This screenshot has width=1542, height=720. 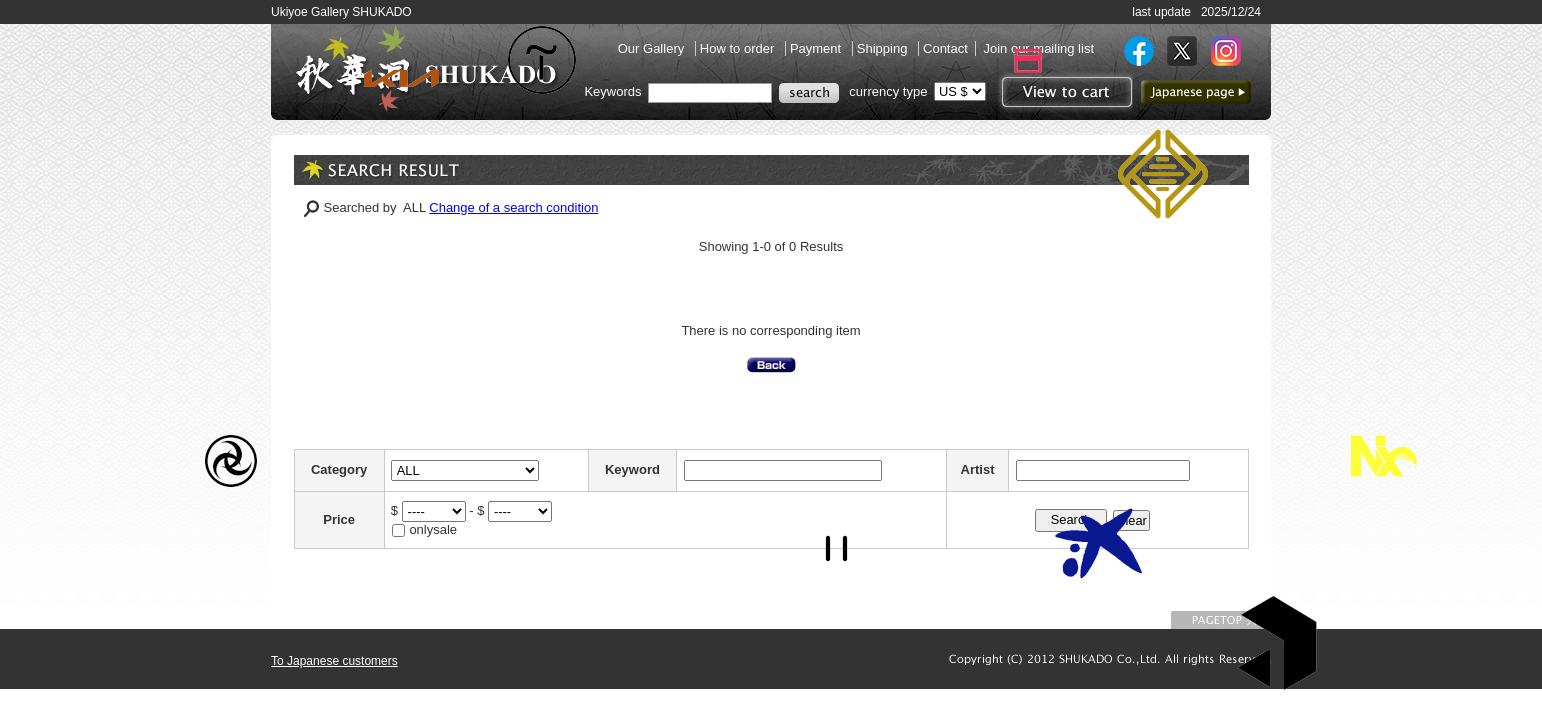 What do you see at coordinates (1098, 543) in the screenshot?
I see `open the CaixaBank mobile banking app` at bounding box center [1098, 543].